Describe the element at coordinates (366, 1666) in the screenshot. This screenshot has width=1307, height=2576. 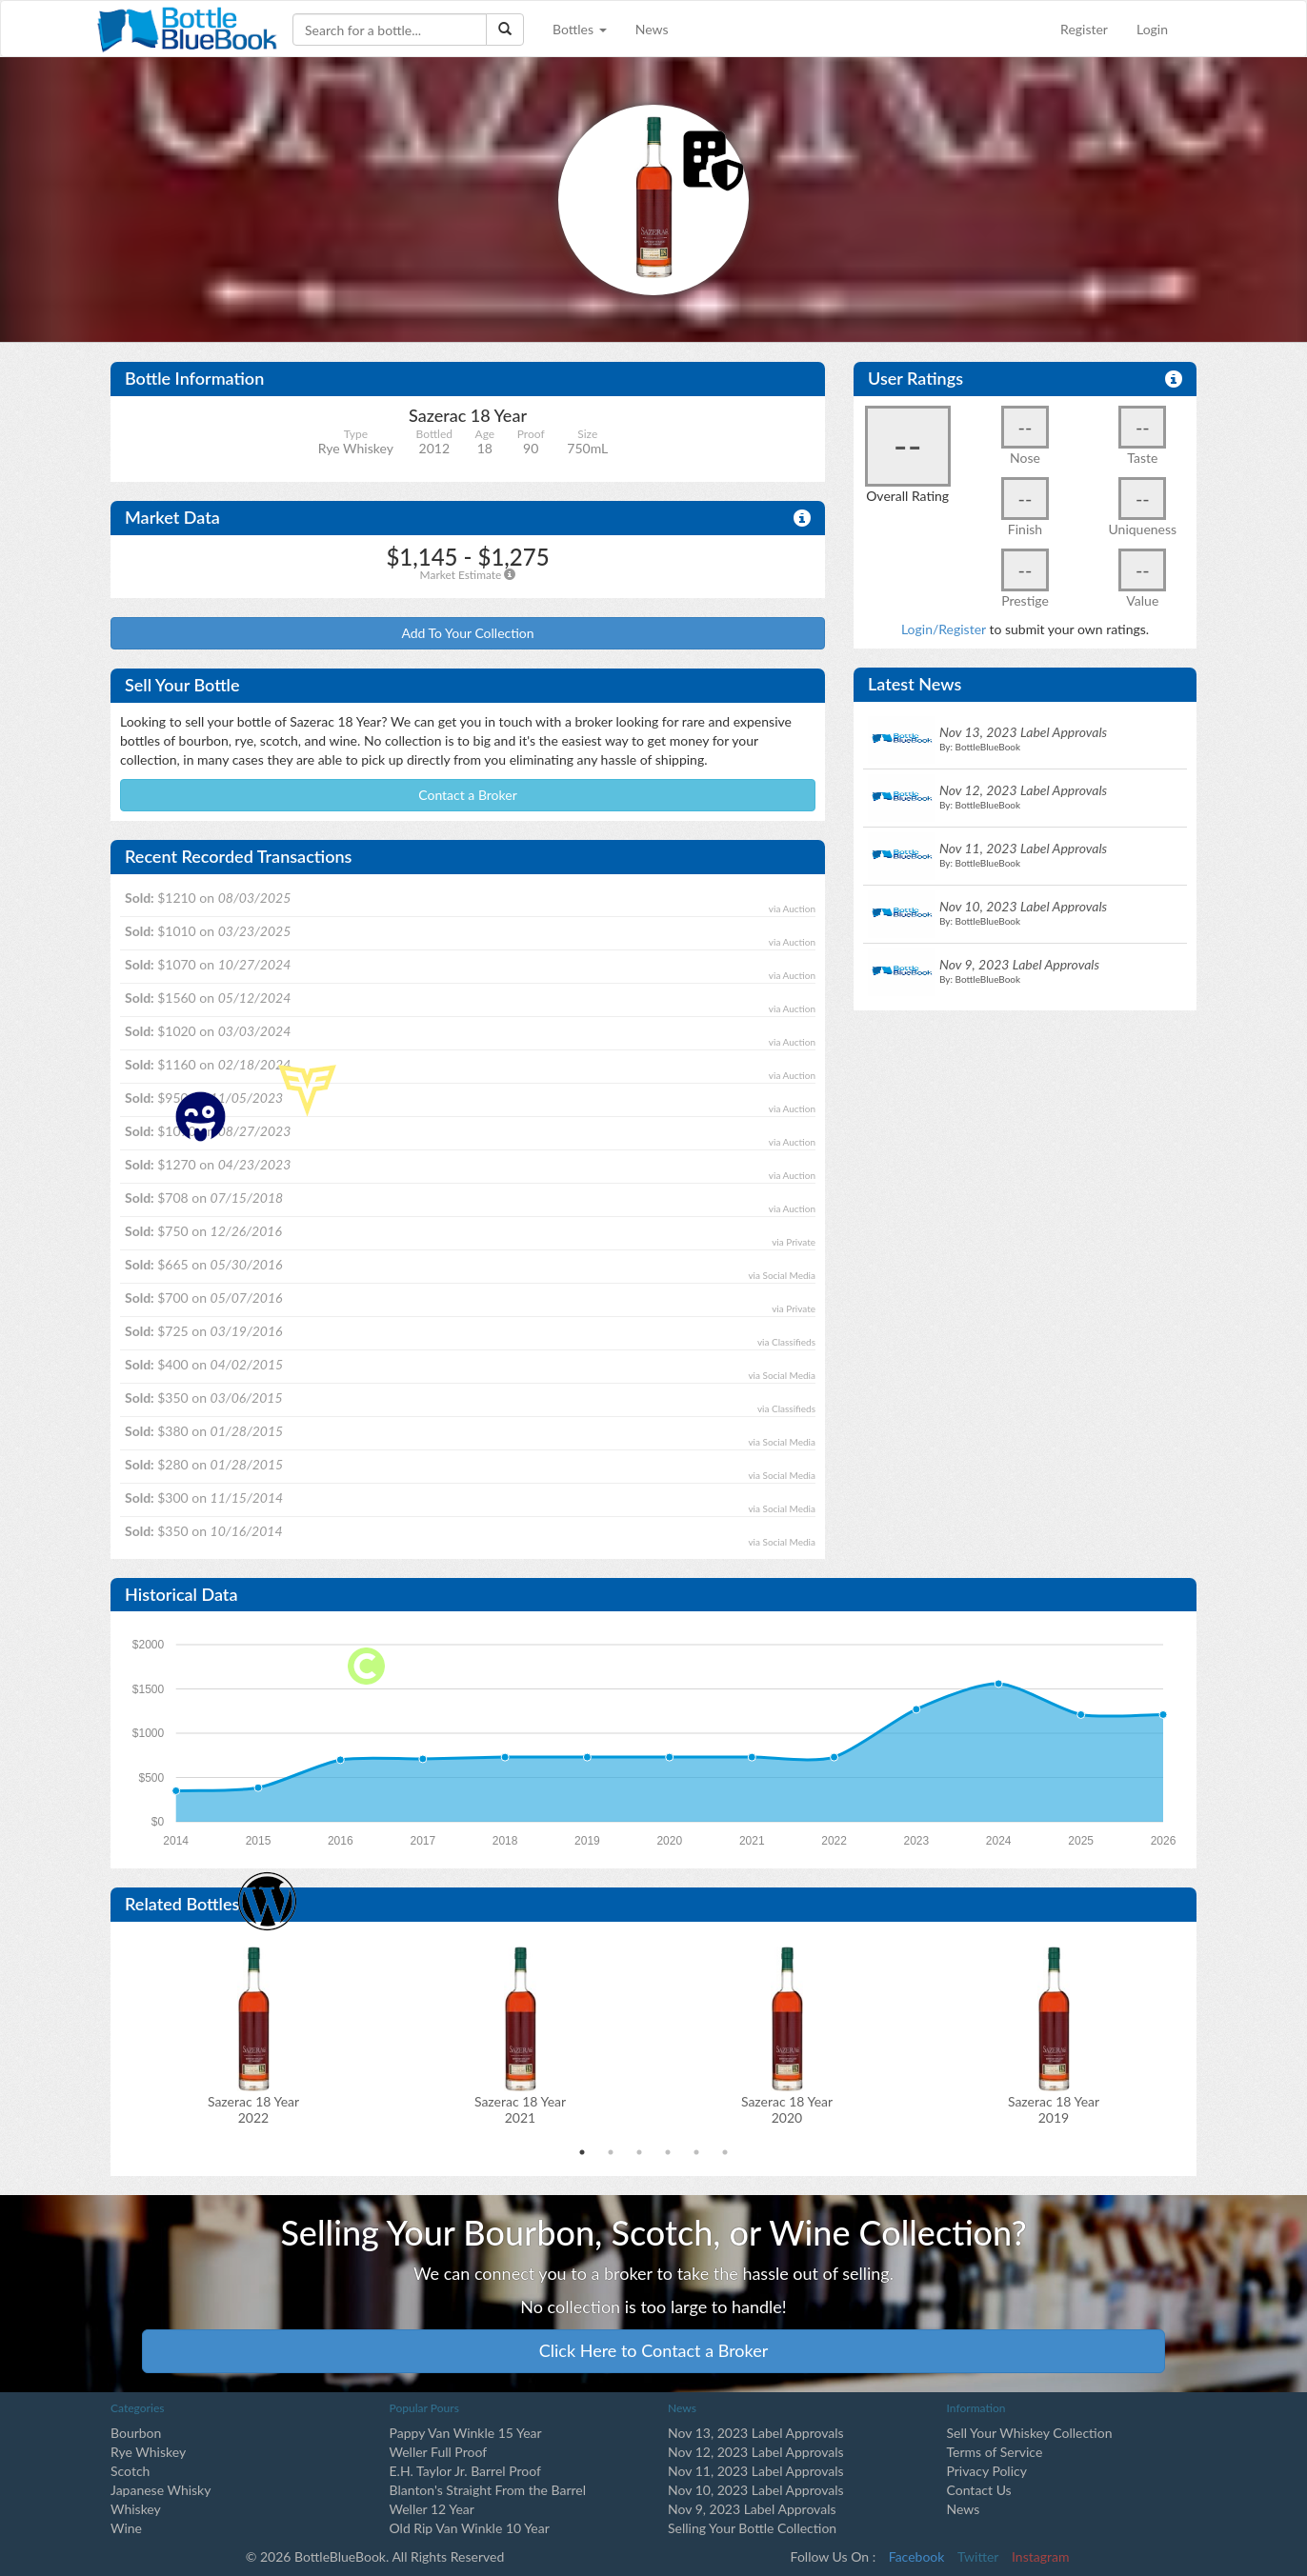
I see `Cloudera company logo` at that location.